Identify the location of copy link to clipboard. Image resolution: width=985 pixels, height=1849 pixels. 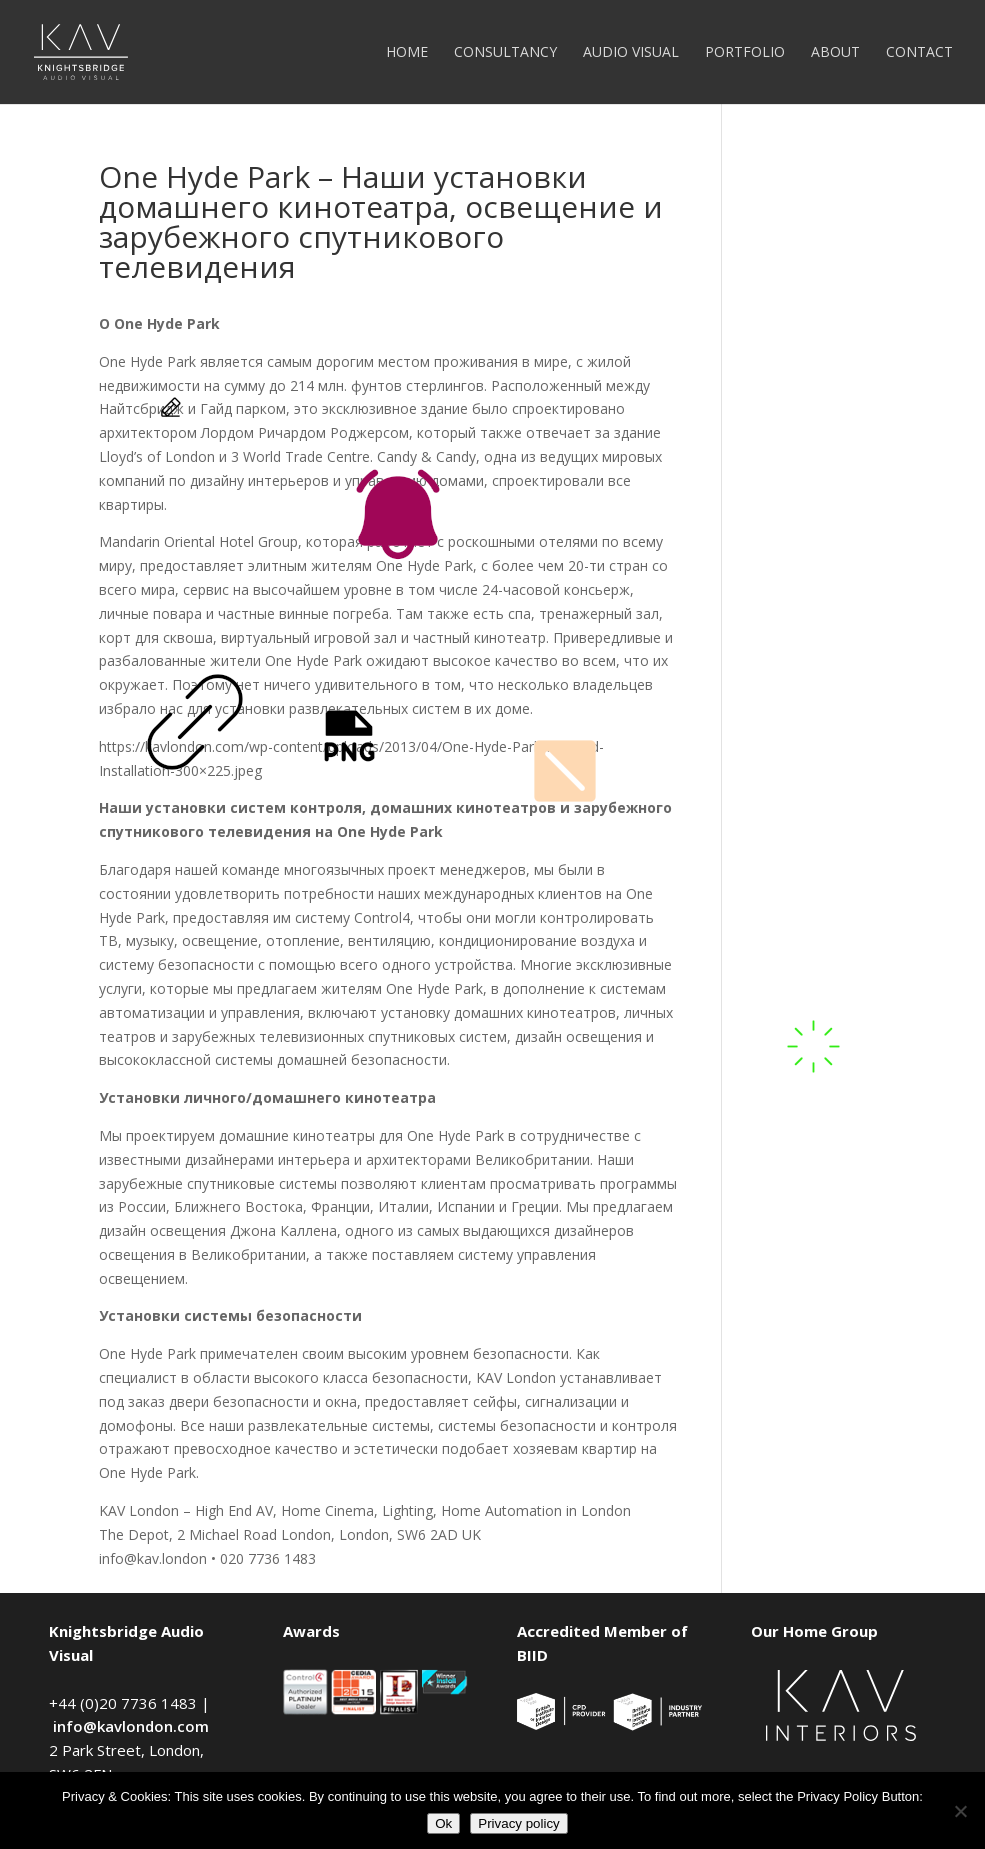
(195, 722).